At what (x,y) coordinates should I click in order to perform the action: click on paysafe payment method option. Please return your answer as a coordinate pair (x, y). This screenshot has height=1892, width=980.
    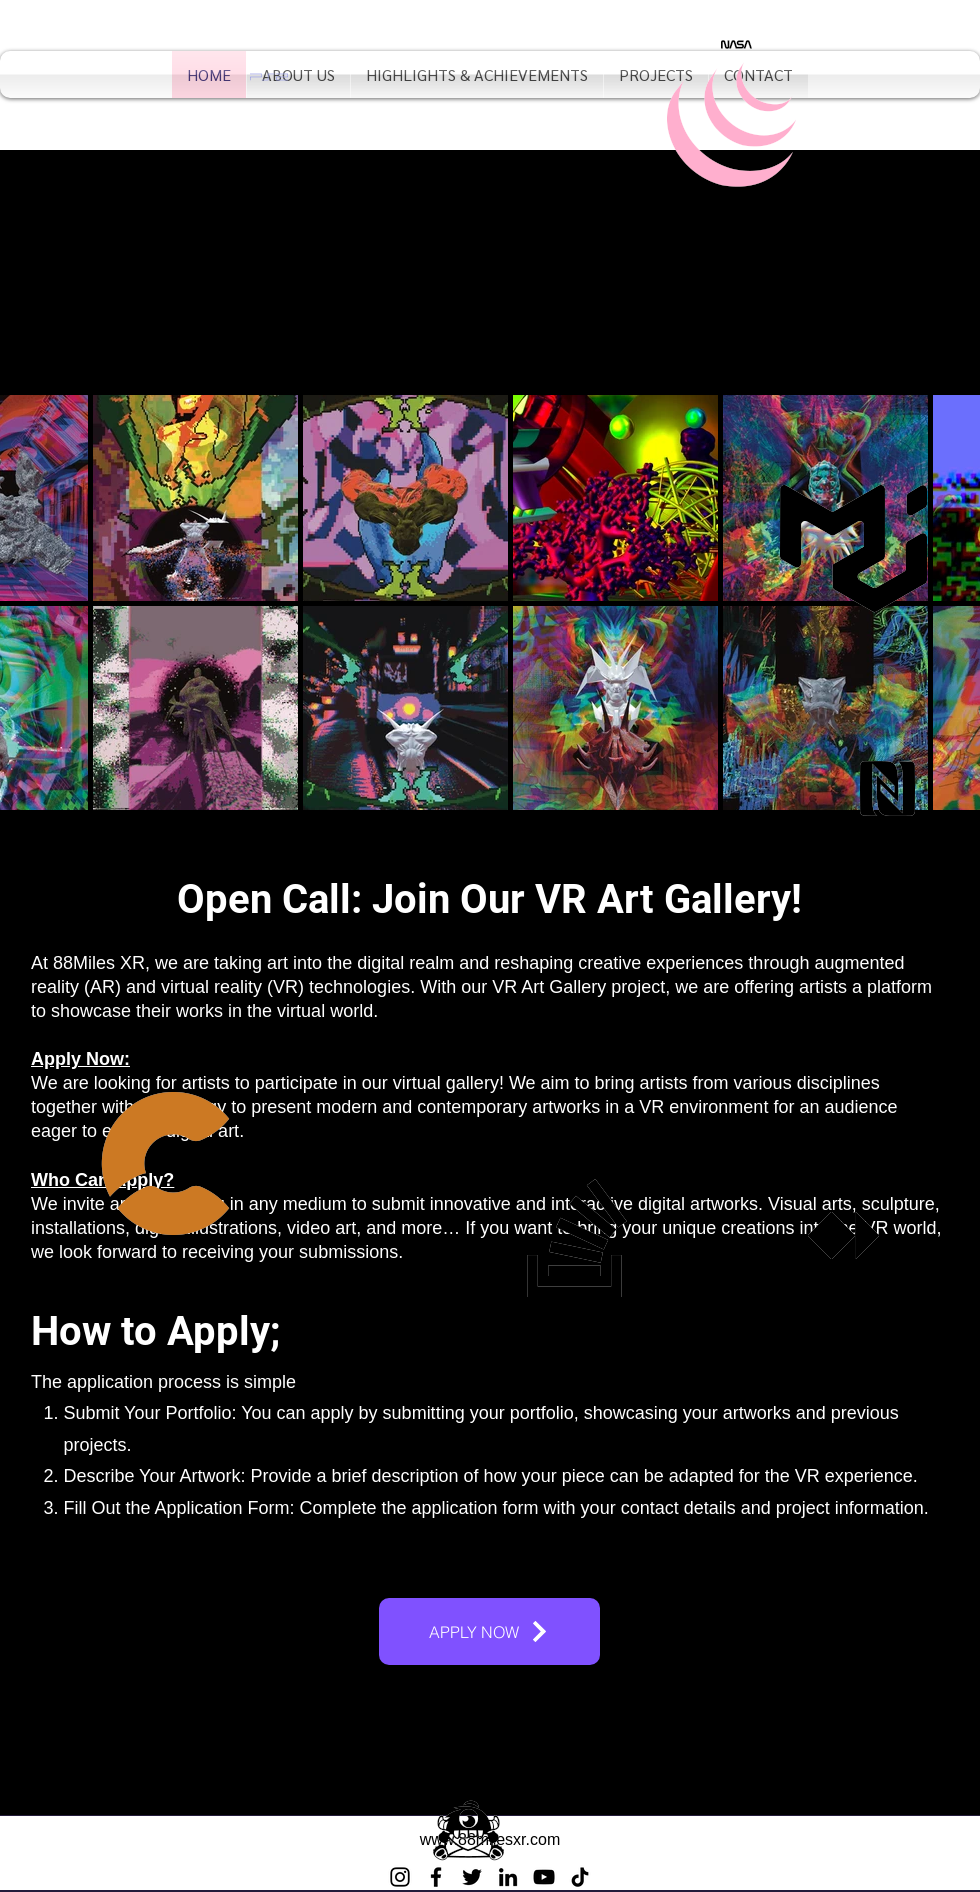
    Looking at the image, I should click on (843, 1235).